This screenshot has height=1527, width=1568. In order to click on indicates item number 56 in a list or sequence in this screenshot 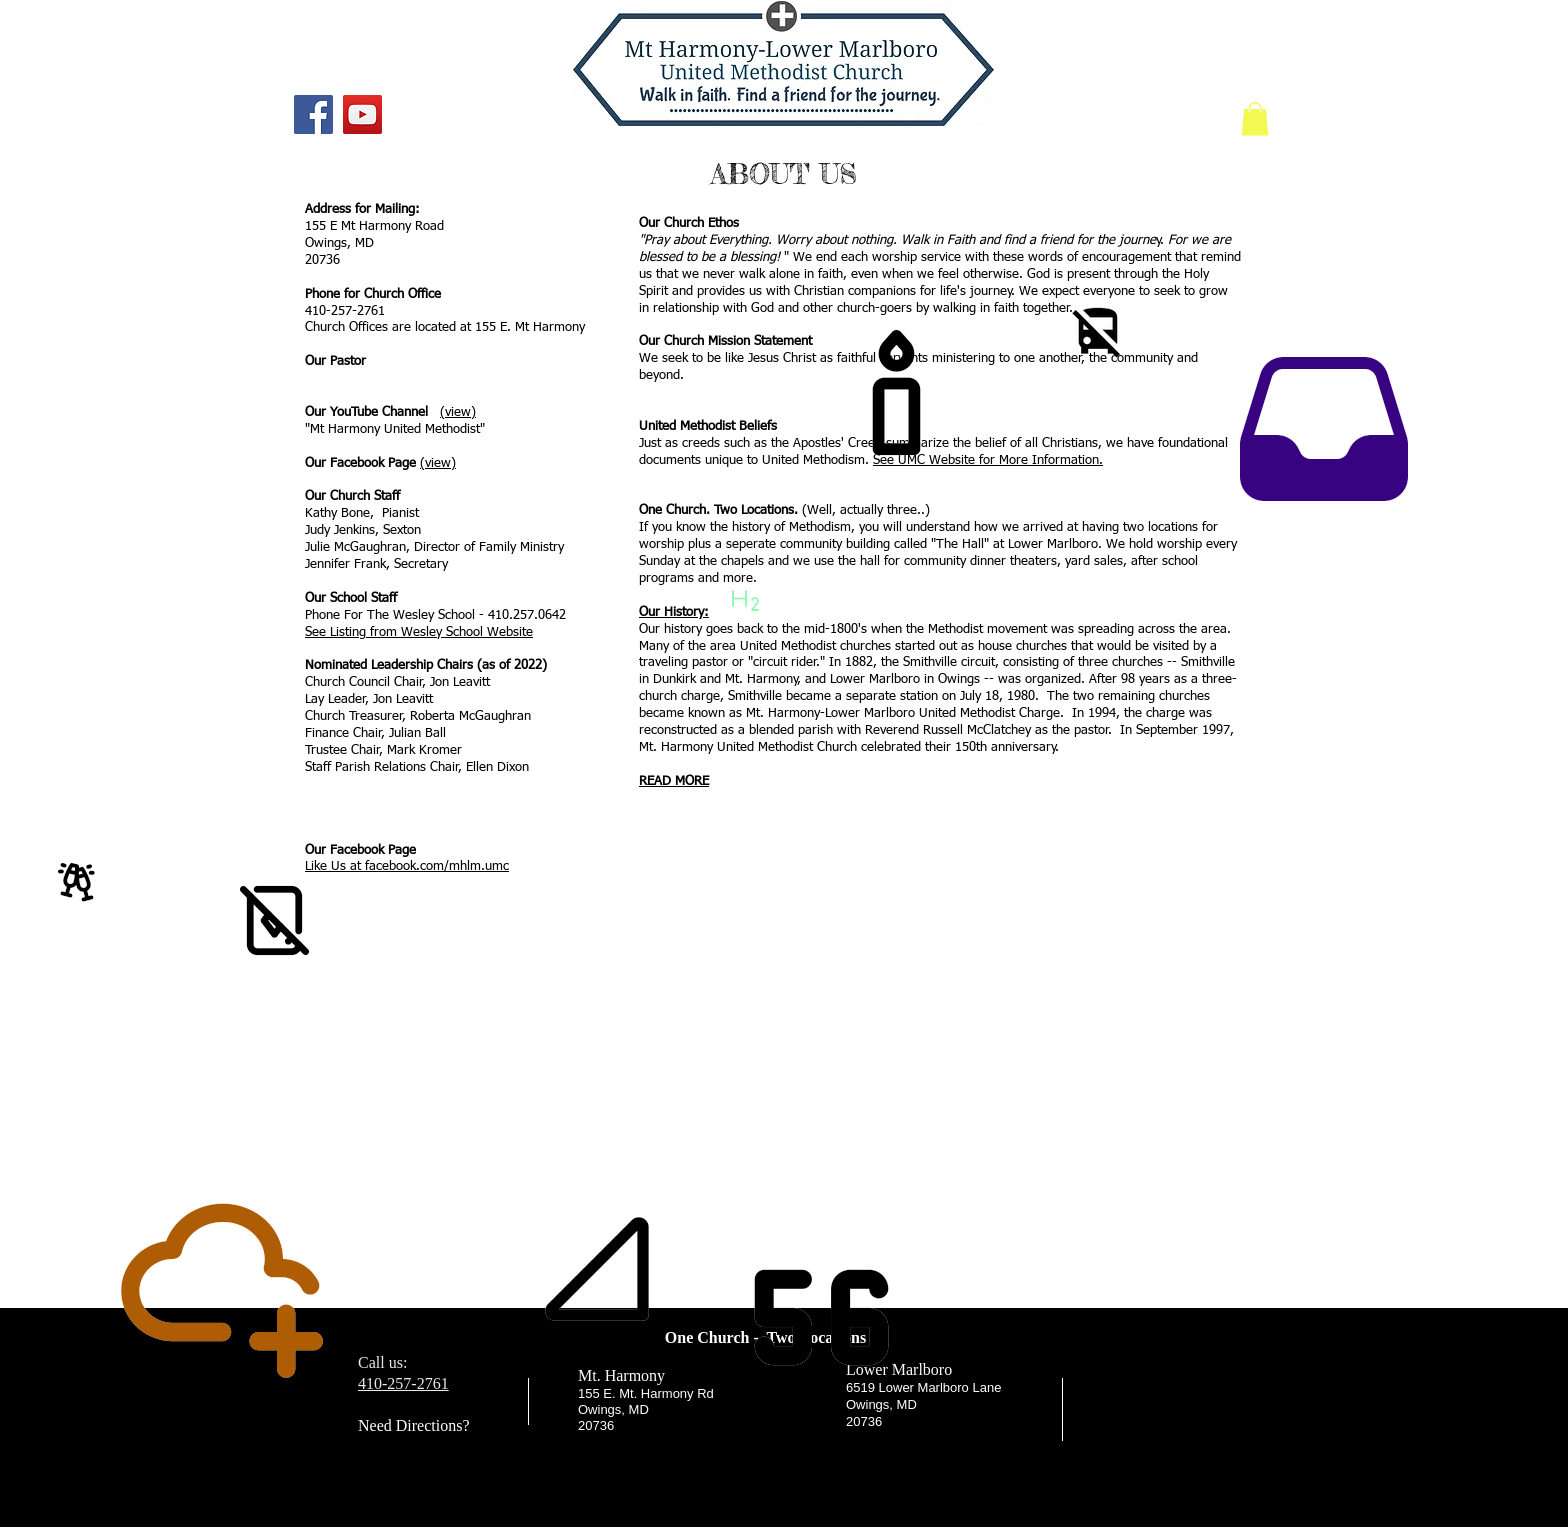, I will do `click(821, 1317)`.